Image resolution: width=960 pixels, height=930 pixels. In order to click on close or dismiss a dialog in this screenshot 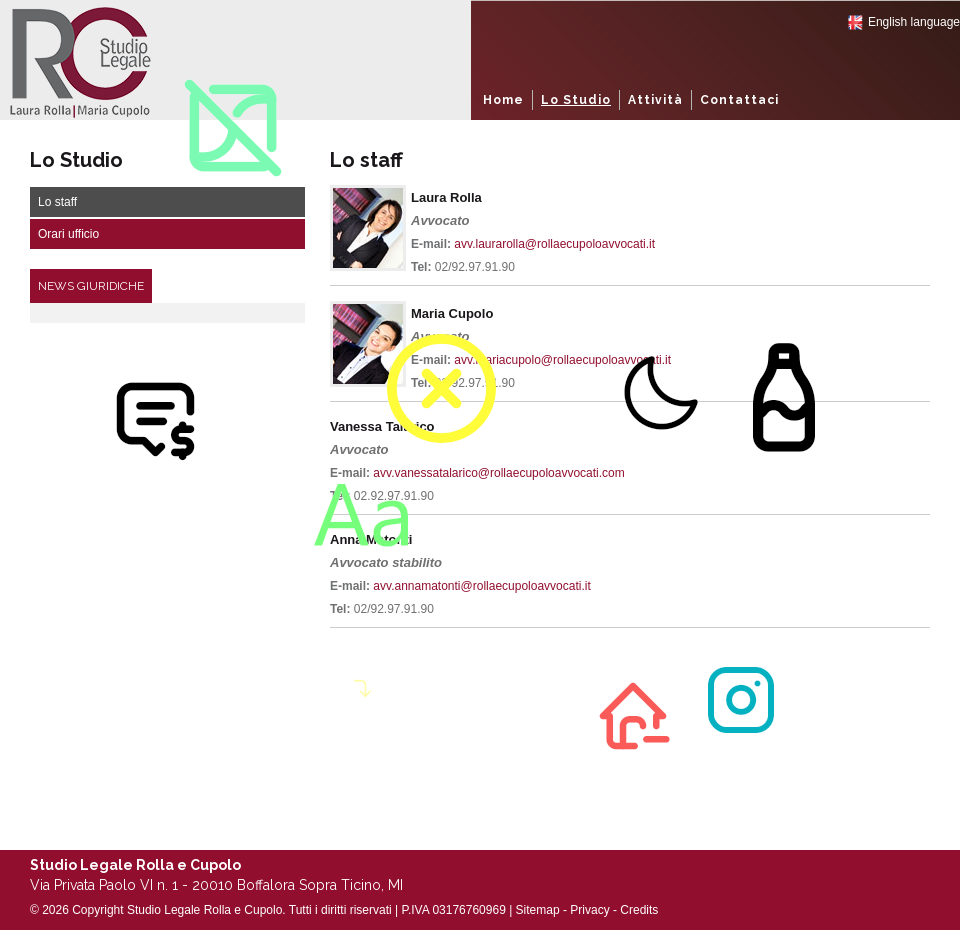, I will do `click(441, 388)`.